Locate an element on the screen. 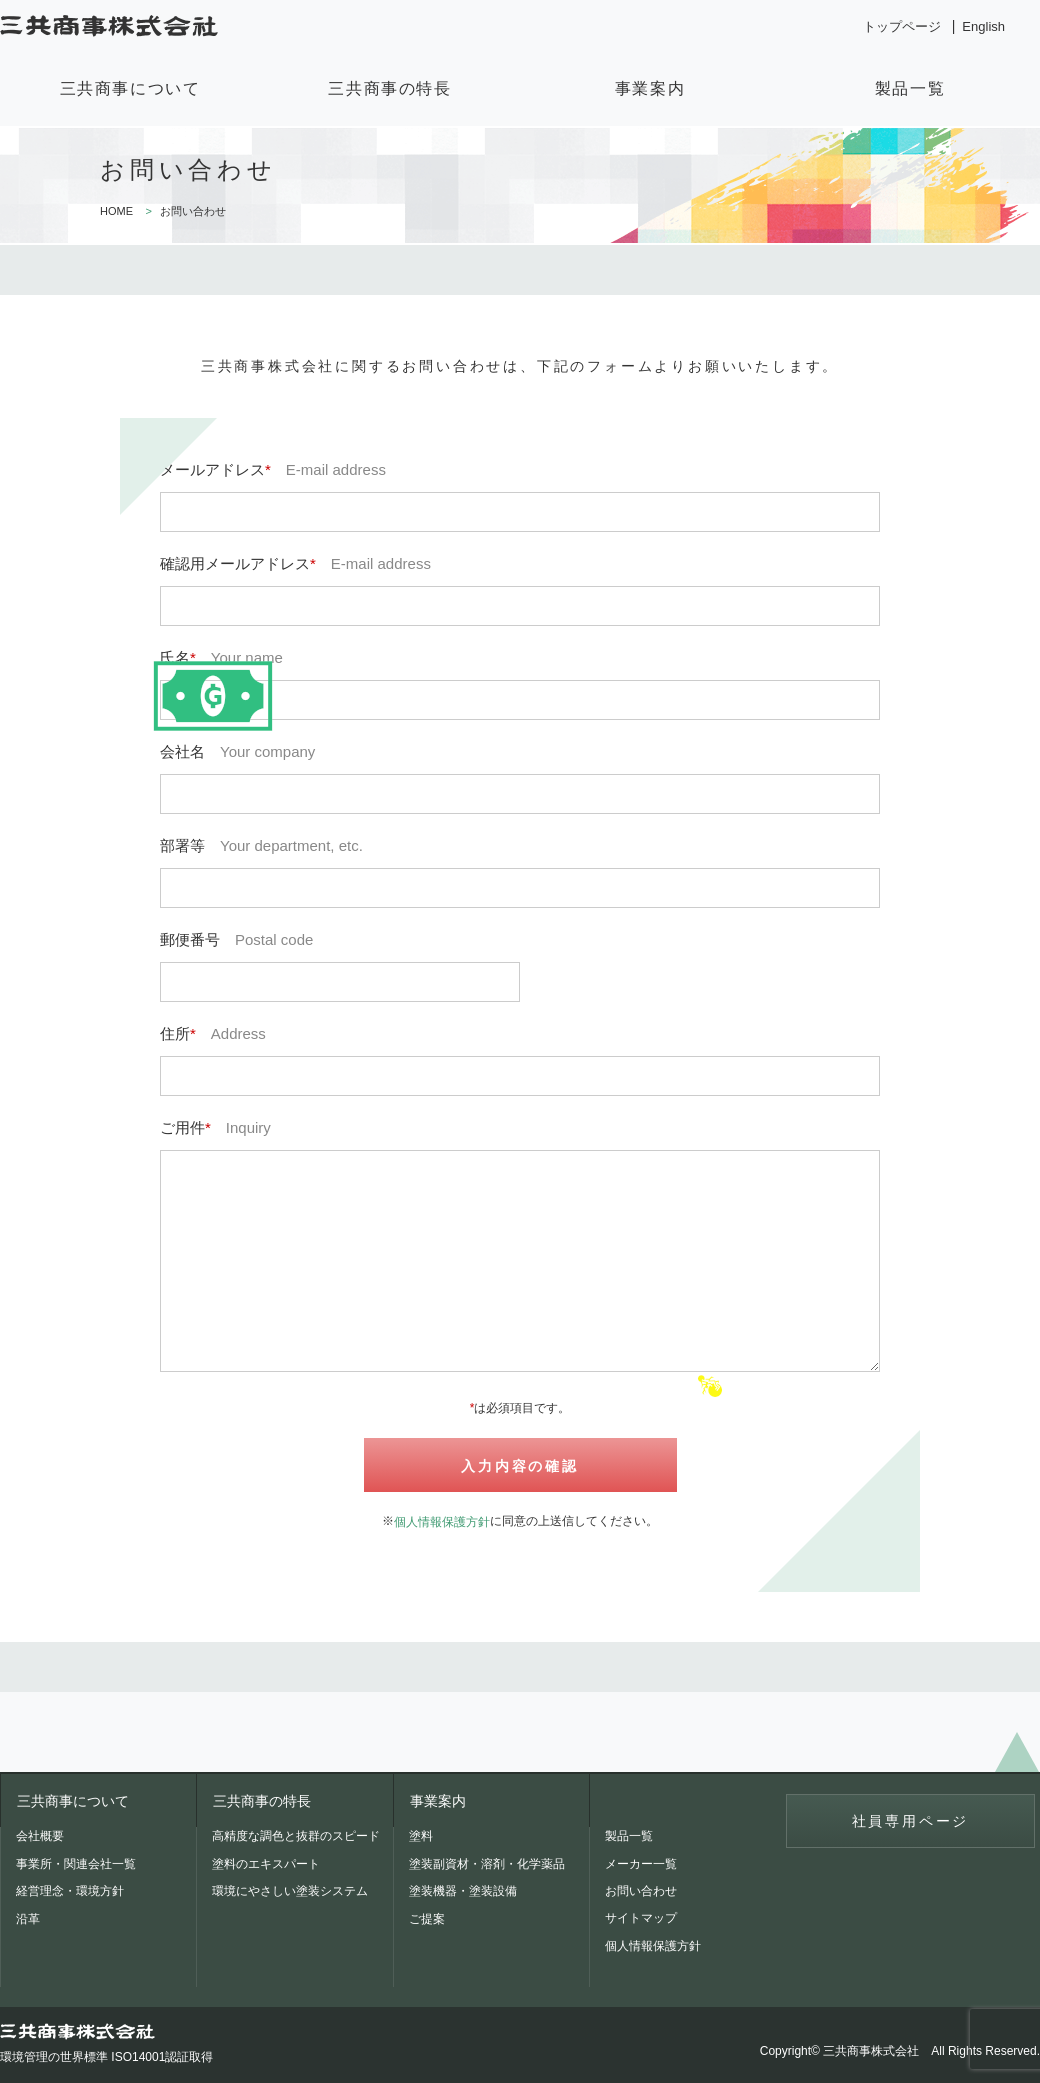 The height and width of the screenshot is (2083, 1040). view your wallet or balance is located at coordinates (213, 696).